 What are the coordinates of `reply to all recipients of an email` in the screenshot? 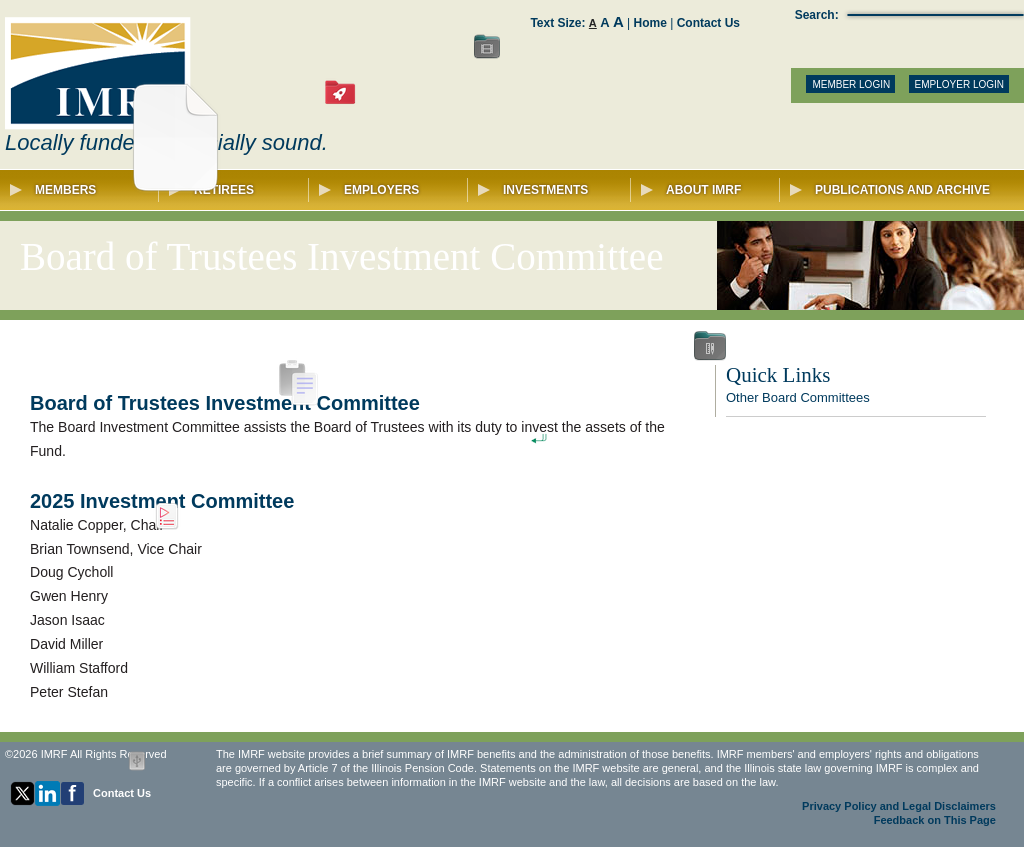 It's located at (538, 437).